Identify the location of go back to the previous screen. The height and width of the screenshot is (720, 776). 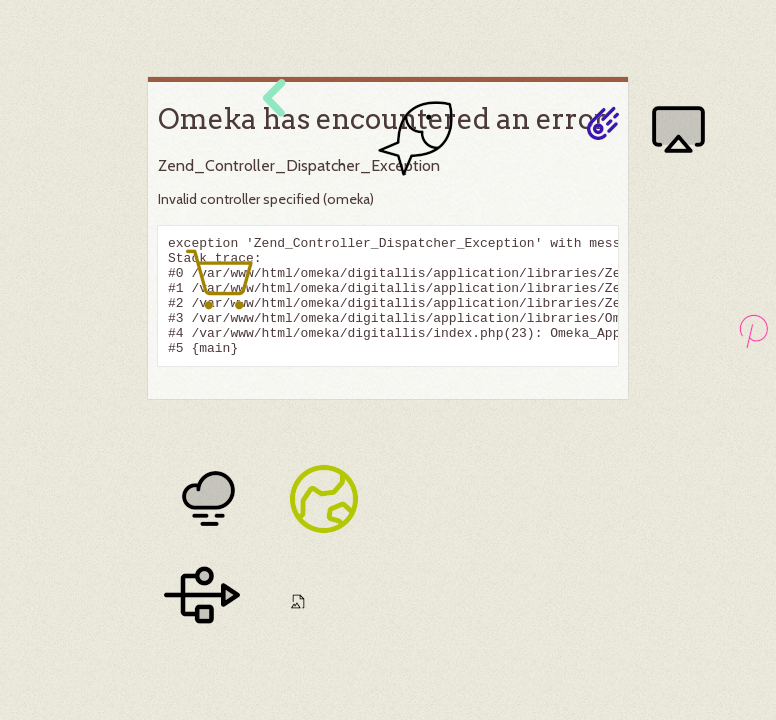
(276, 98).